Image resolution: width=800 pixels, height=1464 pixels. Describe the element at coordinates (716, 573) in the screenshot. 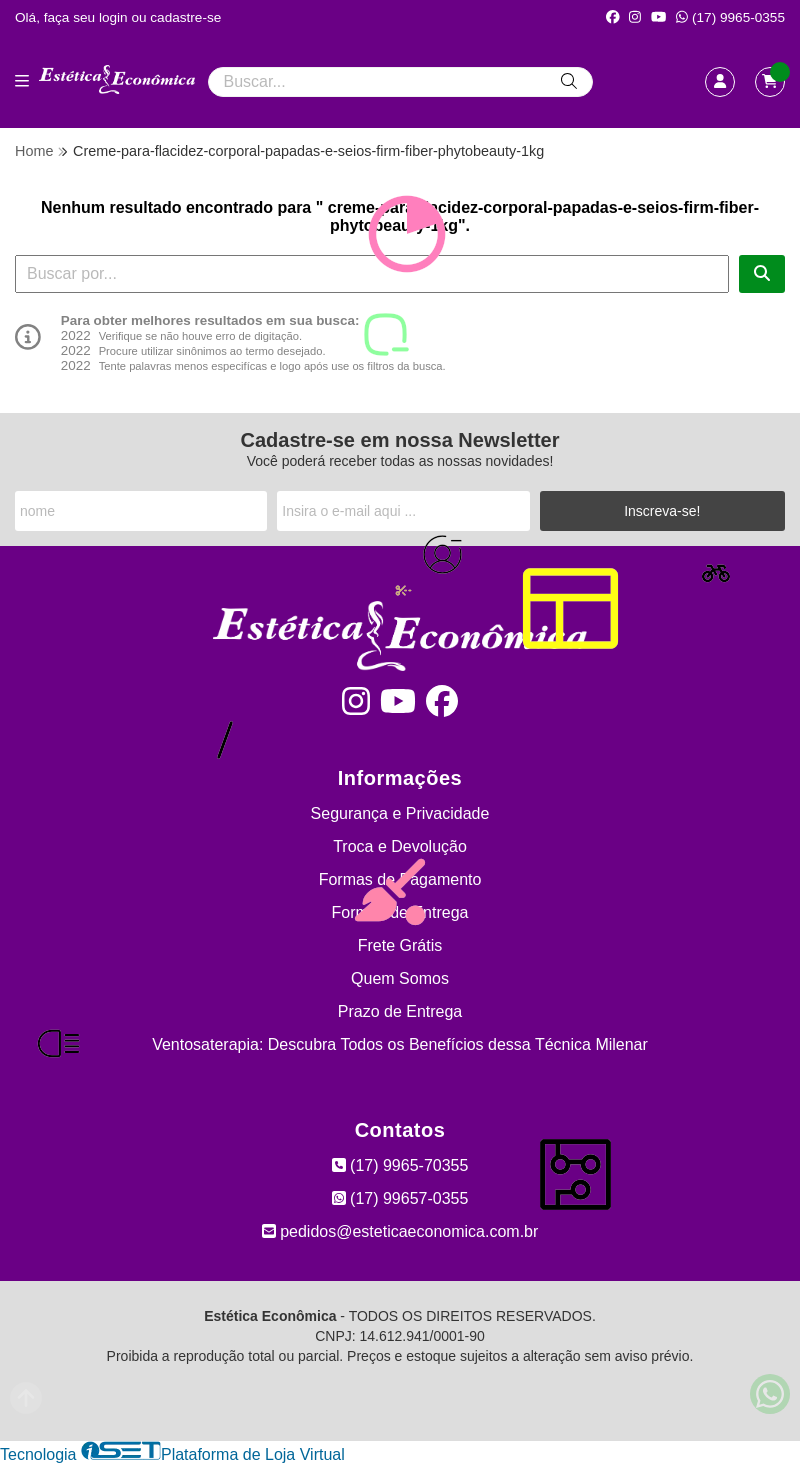

I see `access bike rental or cycling options` at that location.